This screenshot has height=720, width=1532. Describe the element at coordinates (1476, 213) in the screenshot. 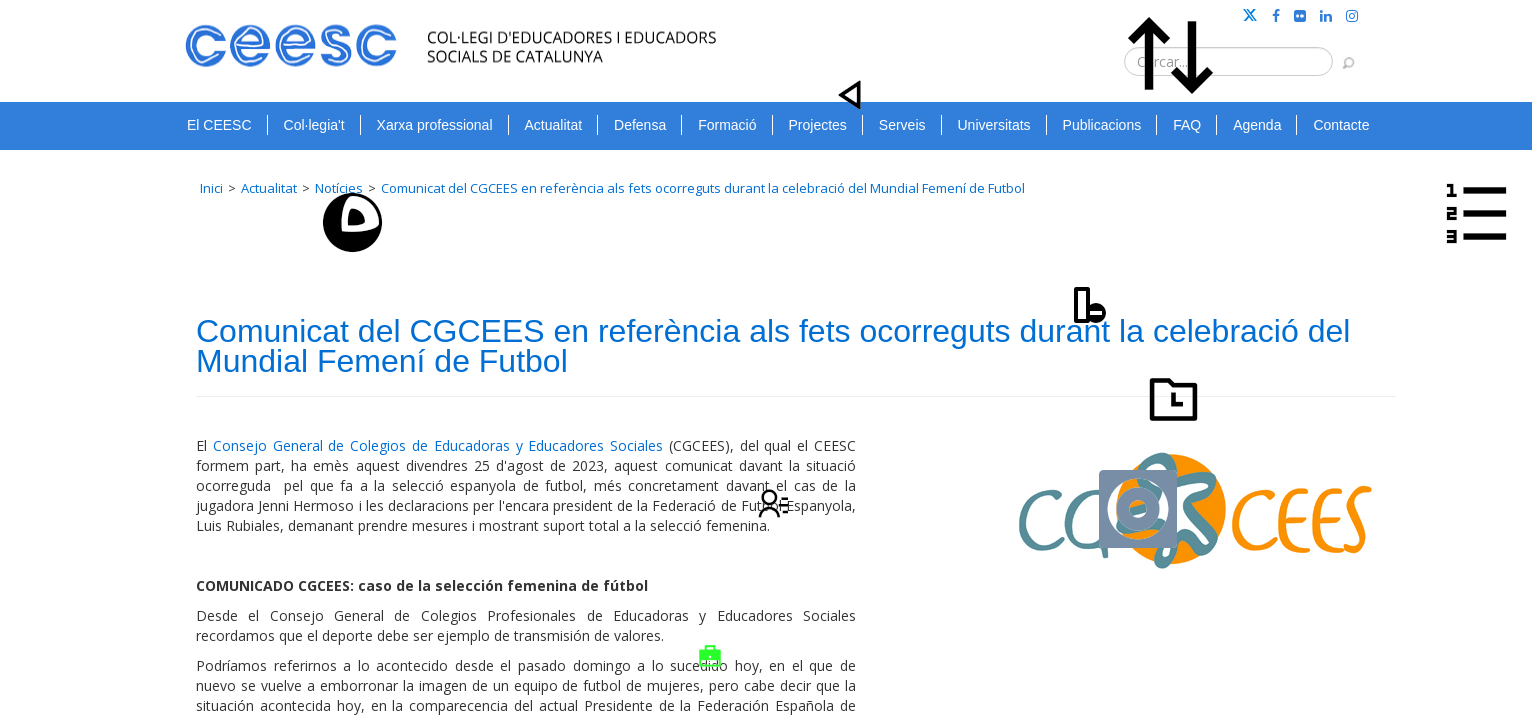

I see `create a numbered list` at that location.